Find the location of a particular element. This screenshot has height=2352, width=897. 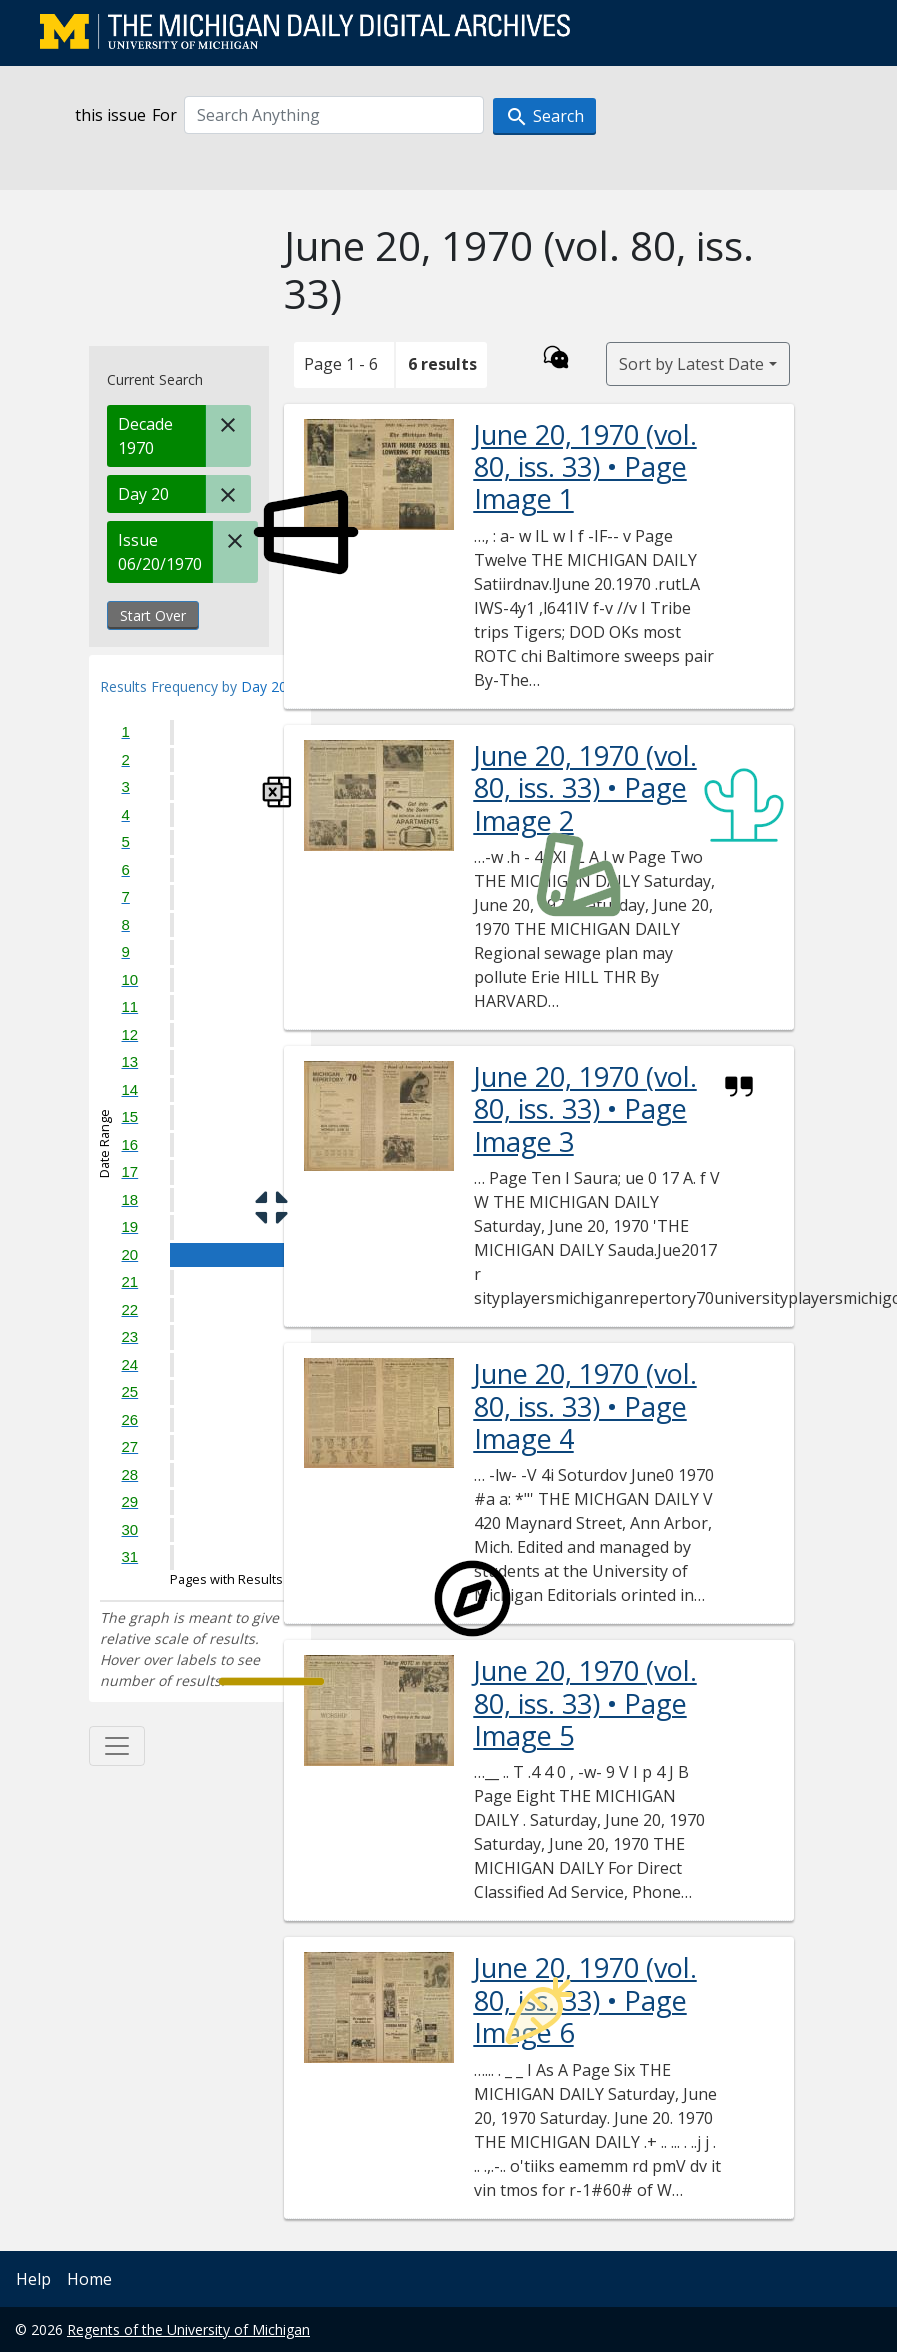

insert a horizontal divider line is located at coordinates (271, 1677).